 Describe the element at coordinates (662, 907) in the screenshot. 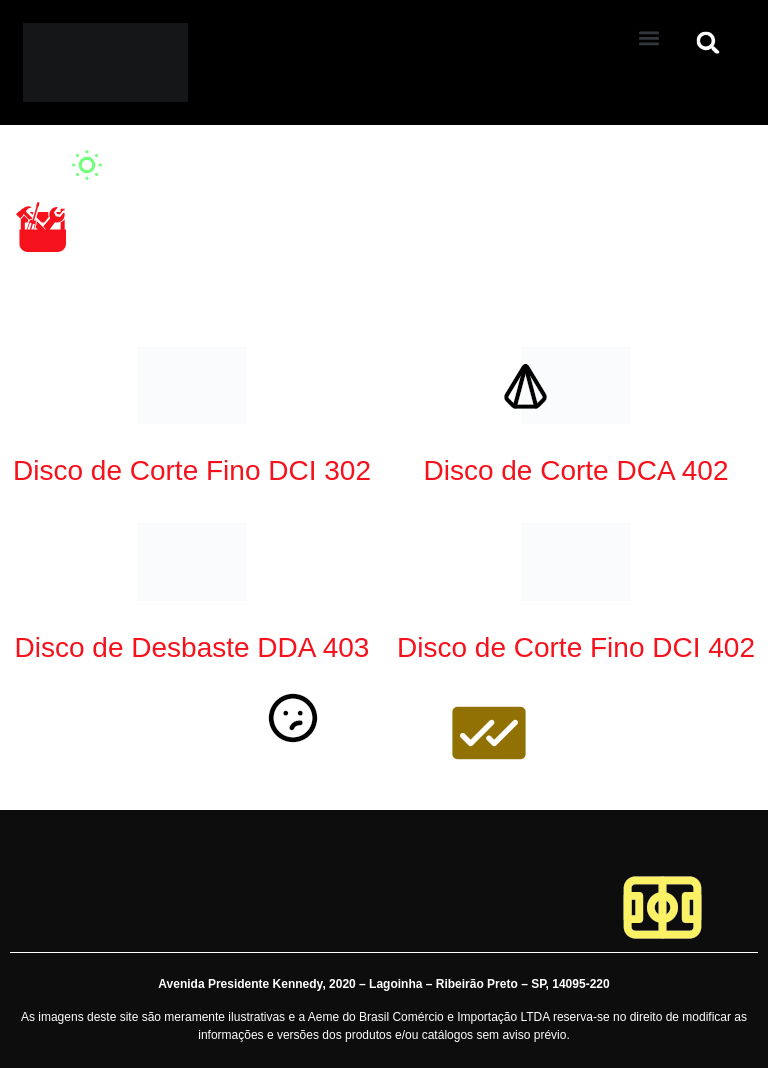

I see `view soccer field or pitch layout` at that location.